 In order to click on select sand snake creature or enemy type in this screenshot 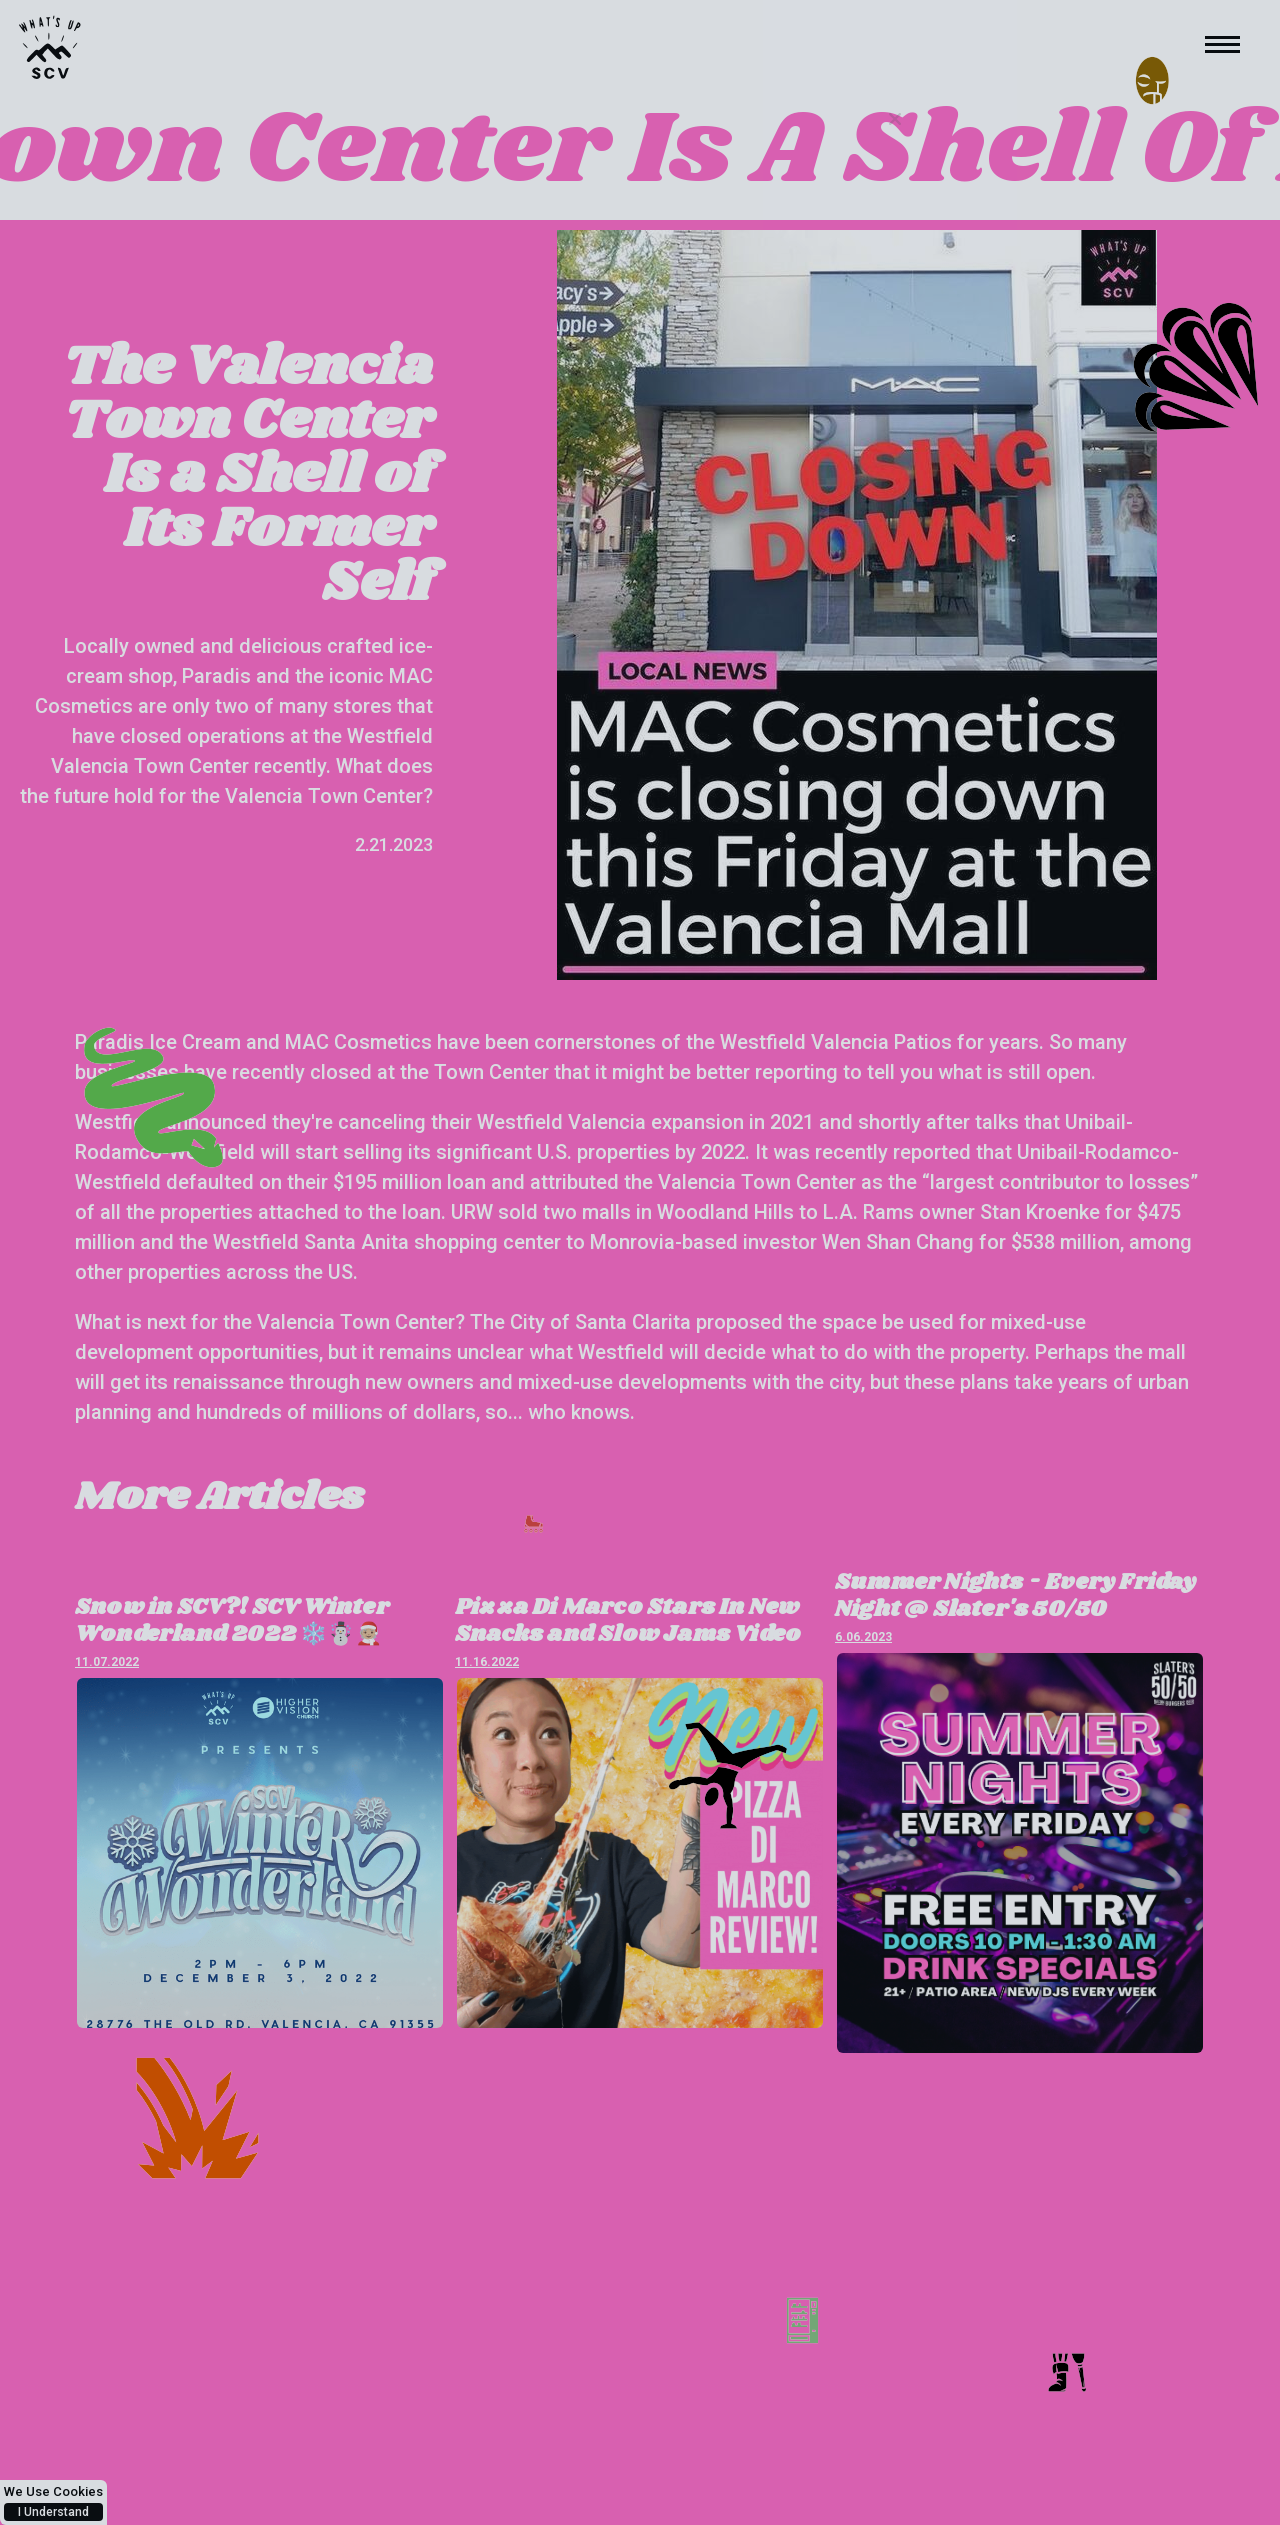, I will do `click(153, 1097)`.